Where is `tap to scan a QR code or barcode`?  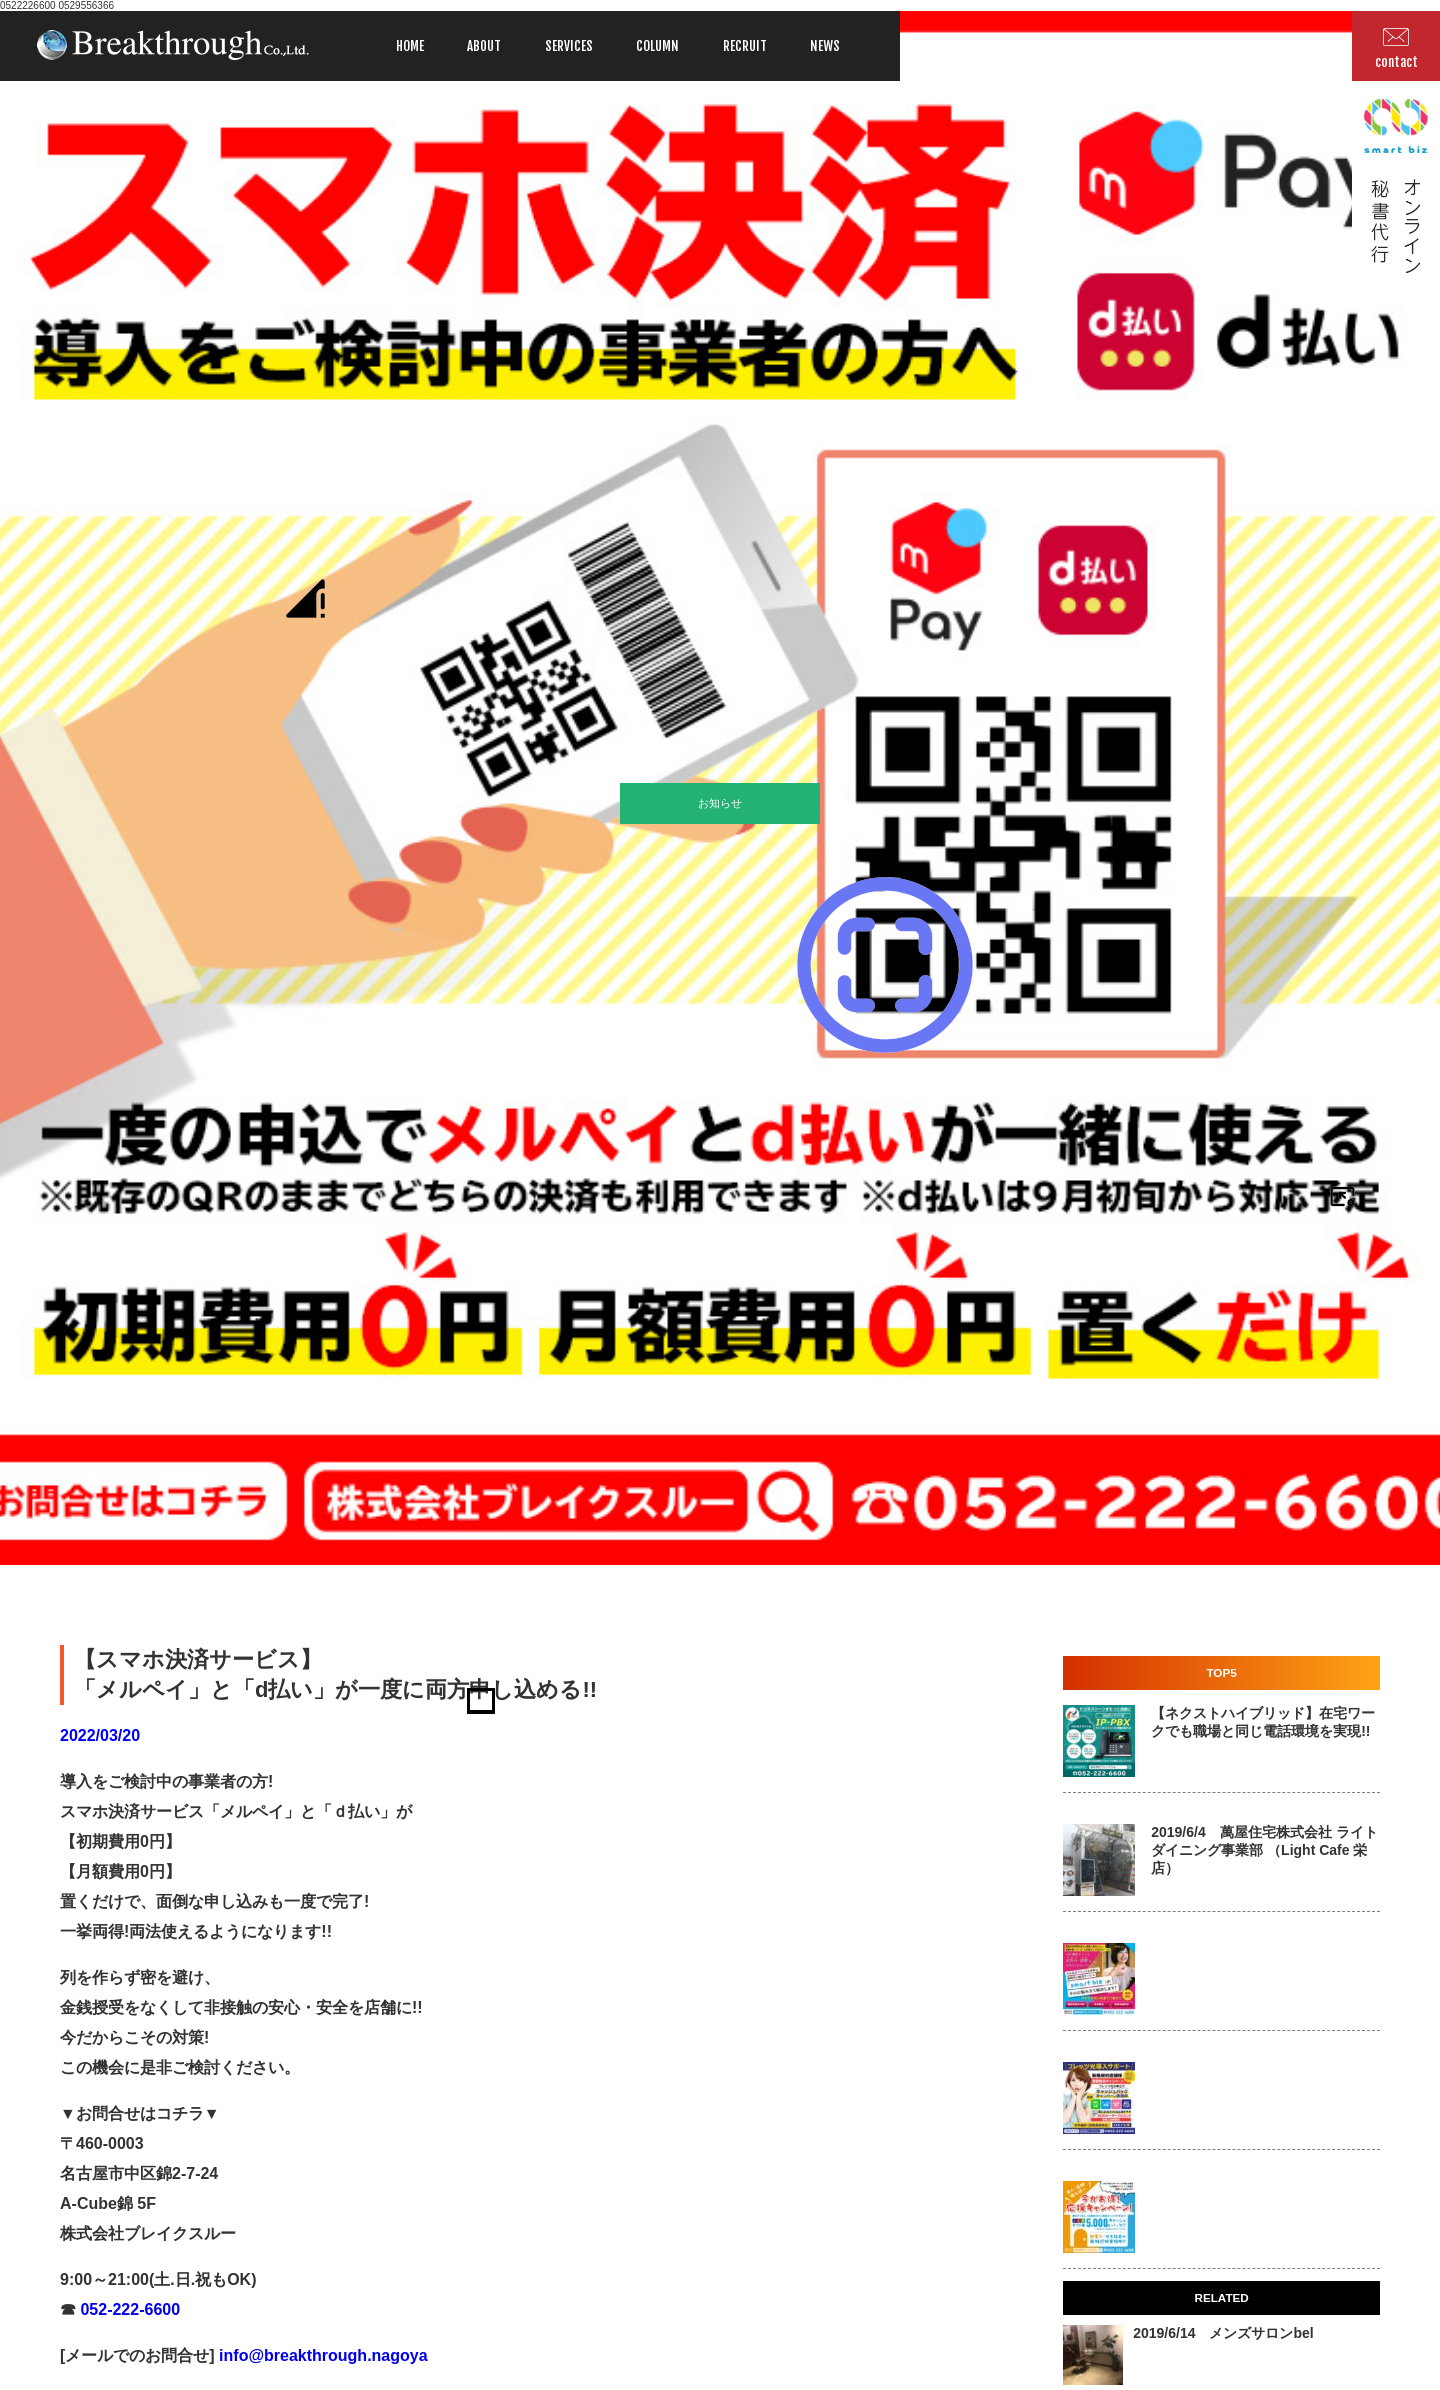
tap to scan a QR code or barcode is located at coordinates (885, 965).